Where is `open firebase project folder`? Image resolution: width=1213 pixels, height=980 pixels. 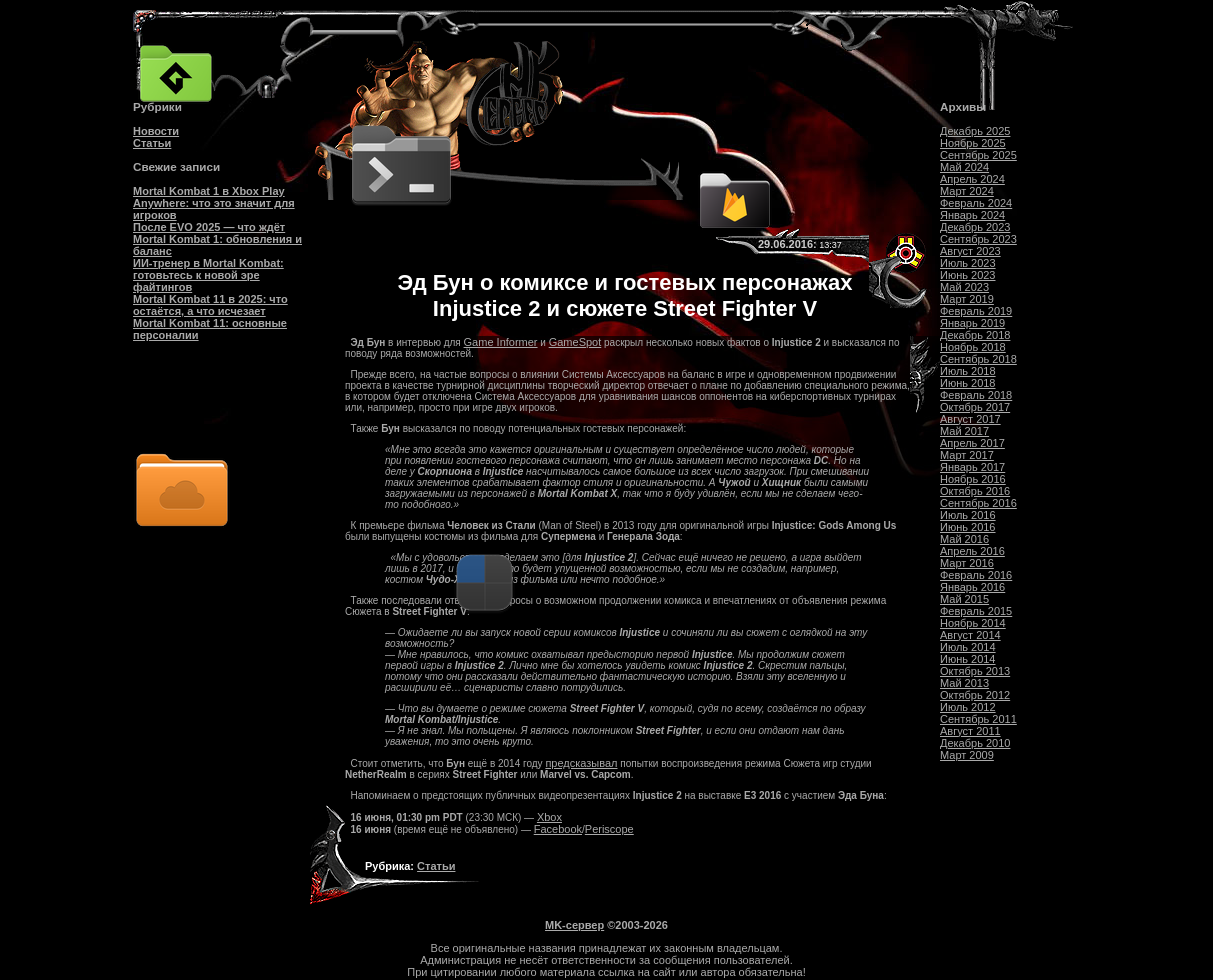 open firebase project folder is located at coordinates (734, 202).